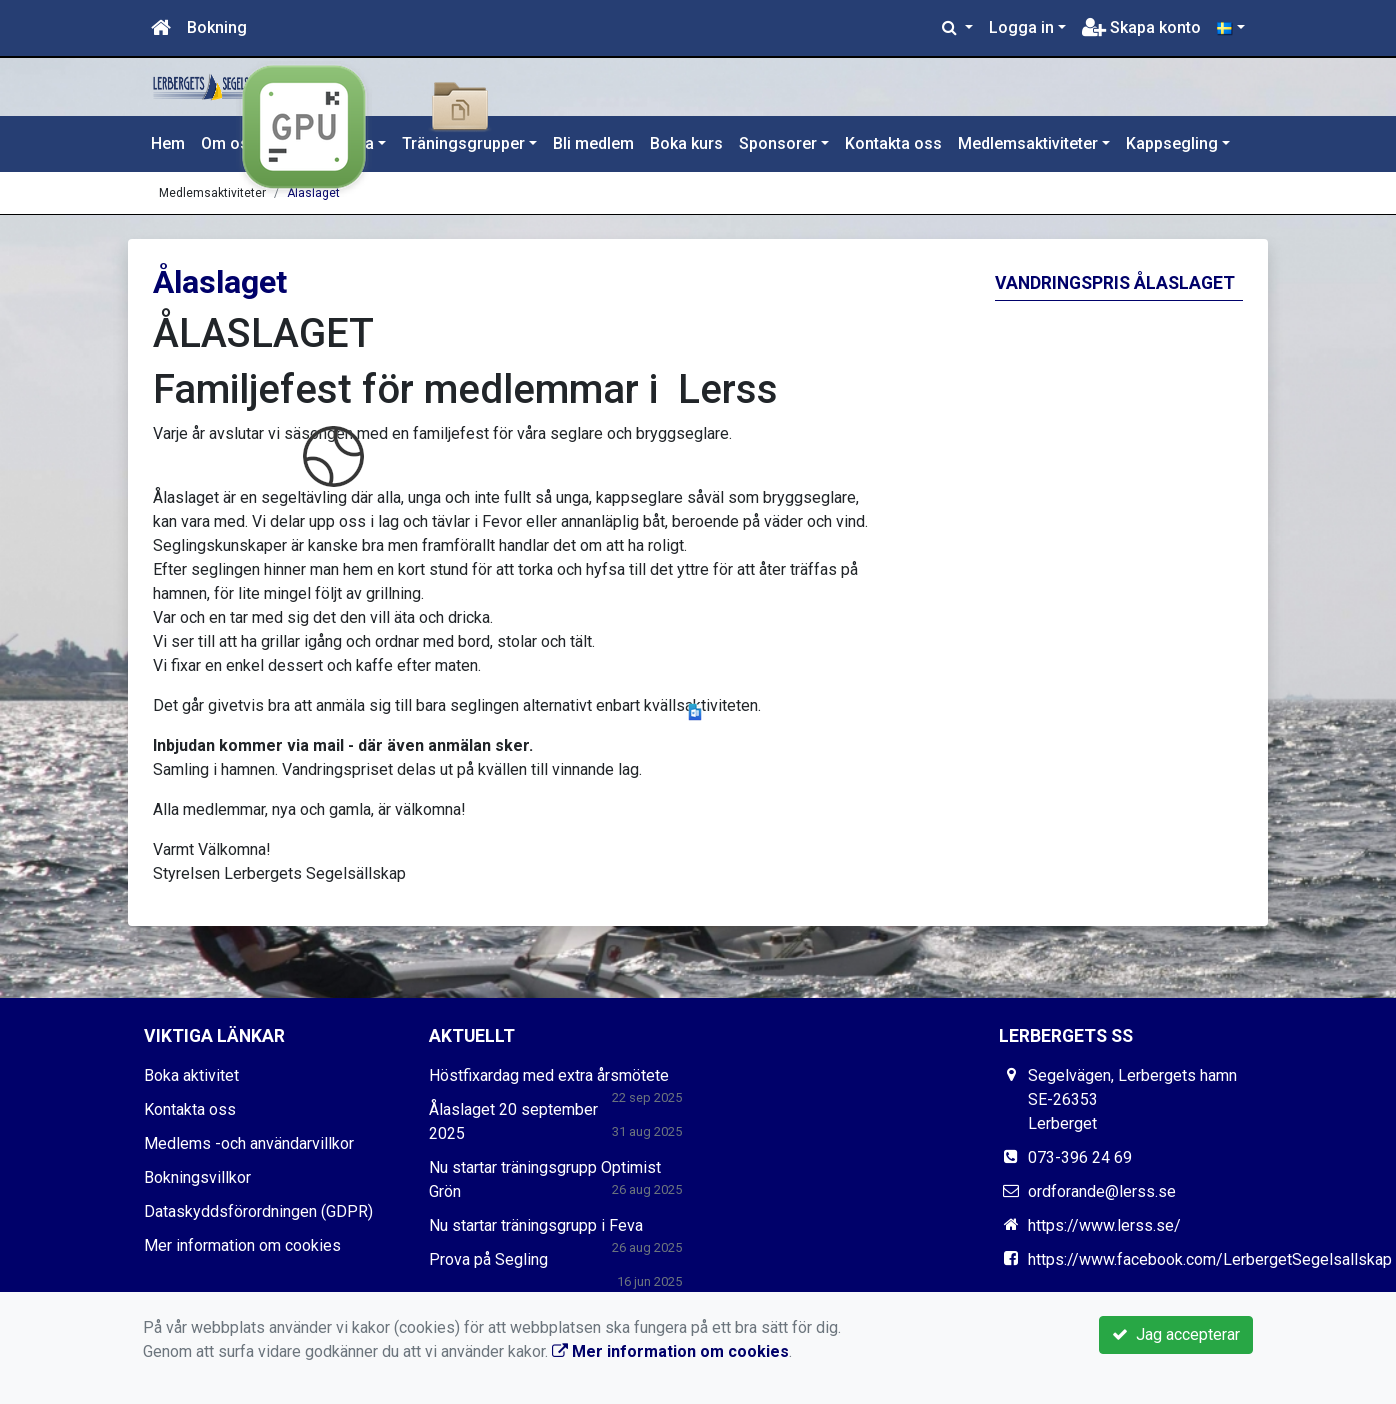  What do you see at coordinates (304, 129) in the screenshot?
I see `open graphics driver settings` at bounding box center [304, 129].